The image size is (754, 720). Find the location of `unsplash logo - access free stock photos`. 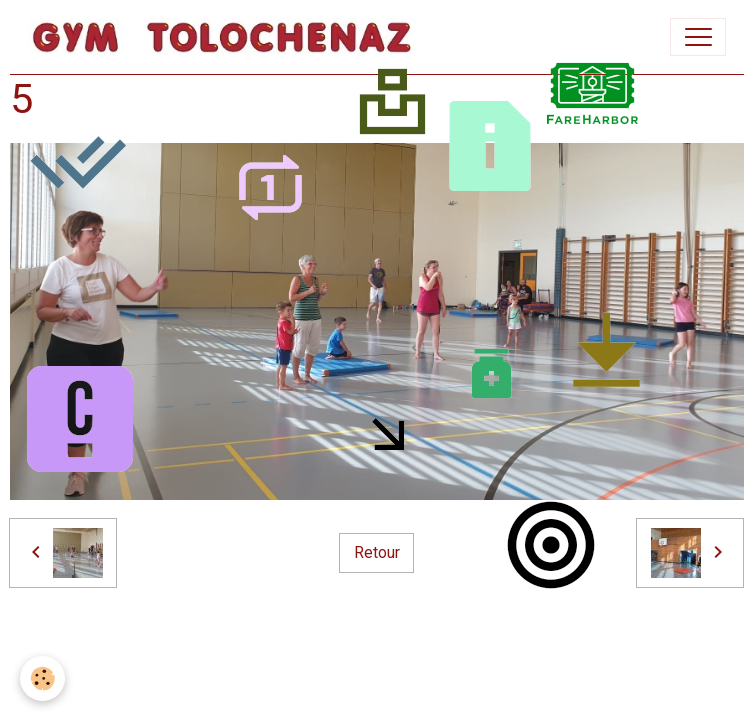

unsplash logo - access free stock photos is located at coordinates (392, 101).